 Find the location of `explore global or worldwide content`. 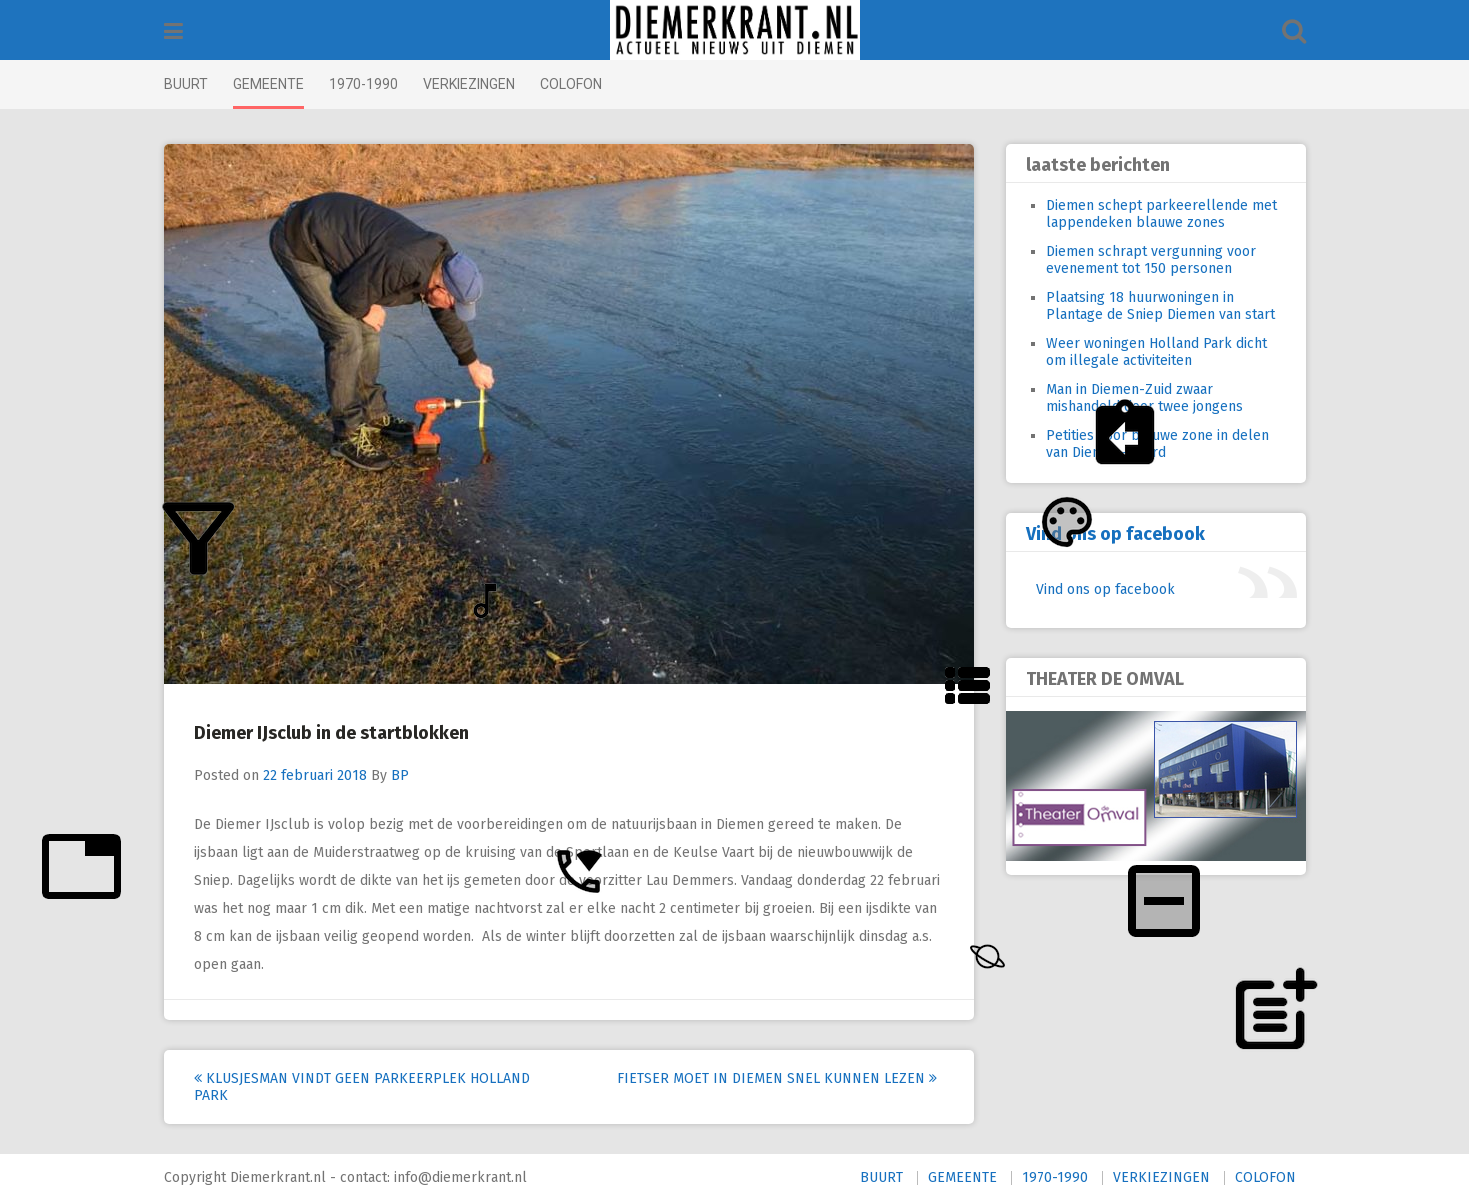

explore global or worldwide content is located at coordinates (987, 956).